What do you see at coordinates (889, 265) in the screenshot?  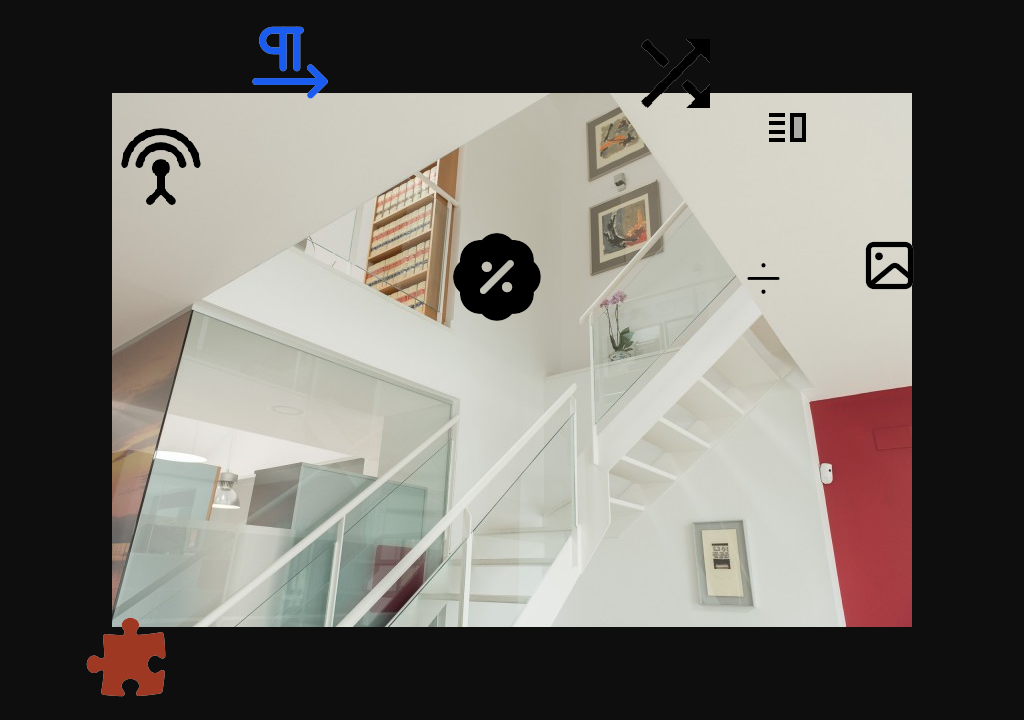 I see `view image or photo` at bounding box center [889, 265].